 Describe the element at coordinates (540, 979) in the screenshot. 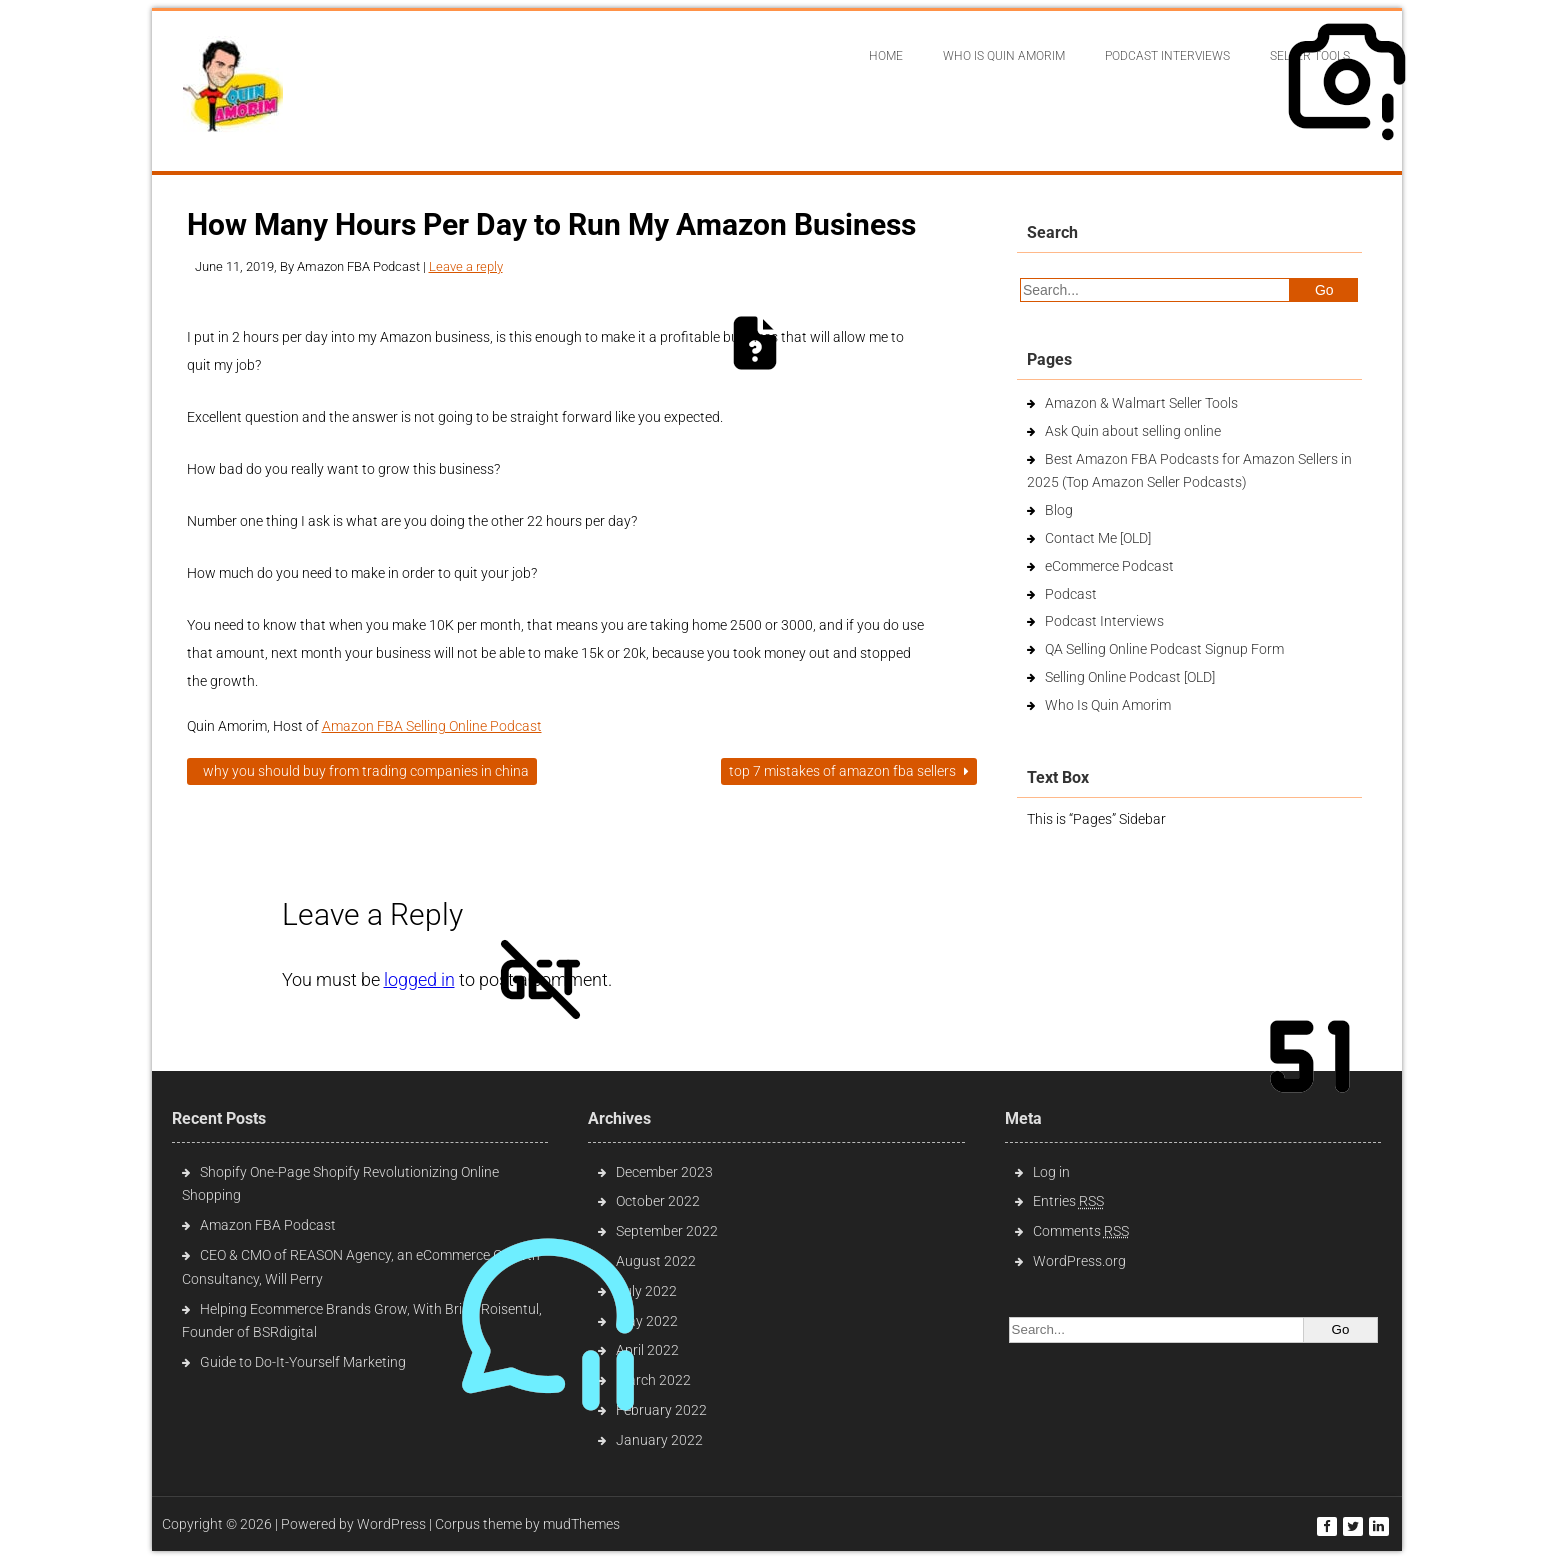

I see `indicates http get request is disabled or blocked` at that location.